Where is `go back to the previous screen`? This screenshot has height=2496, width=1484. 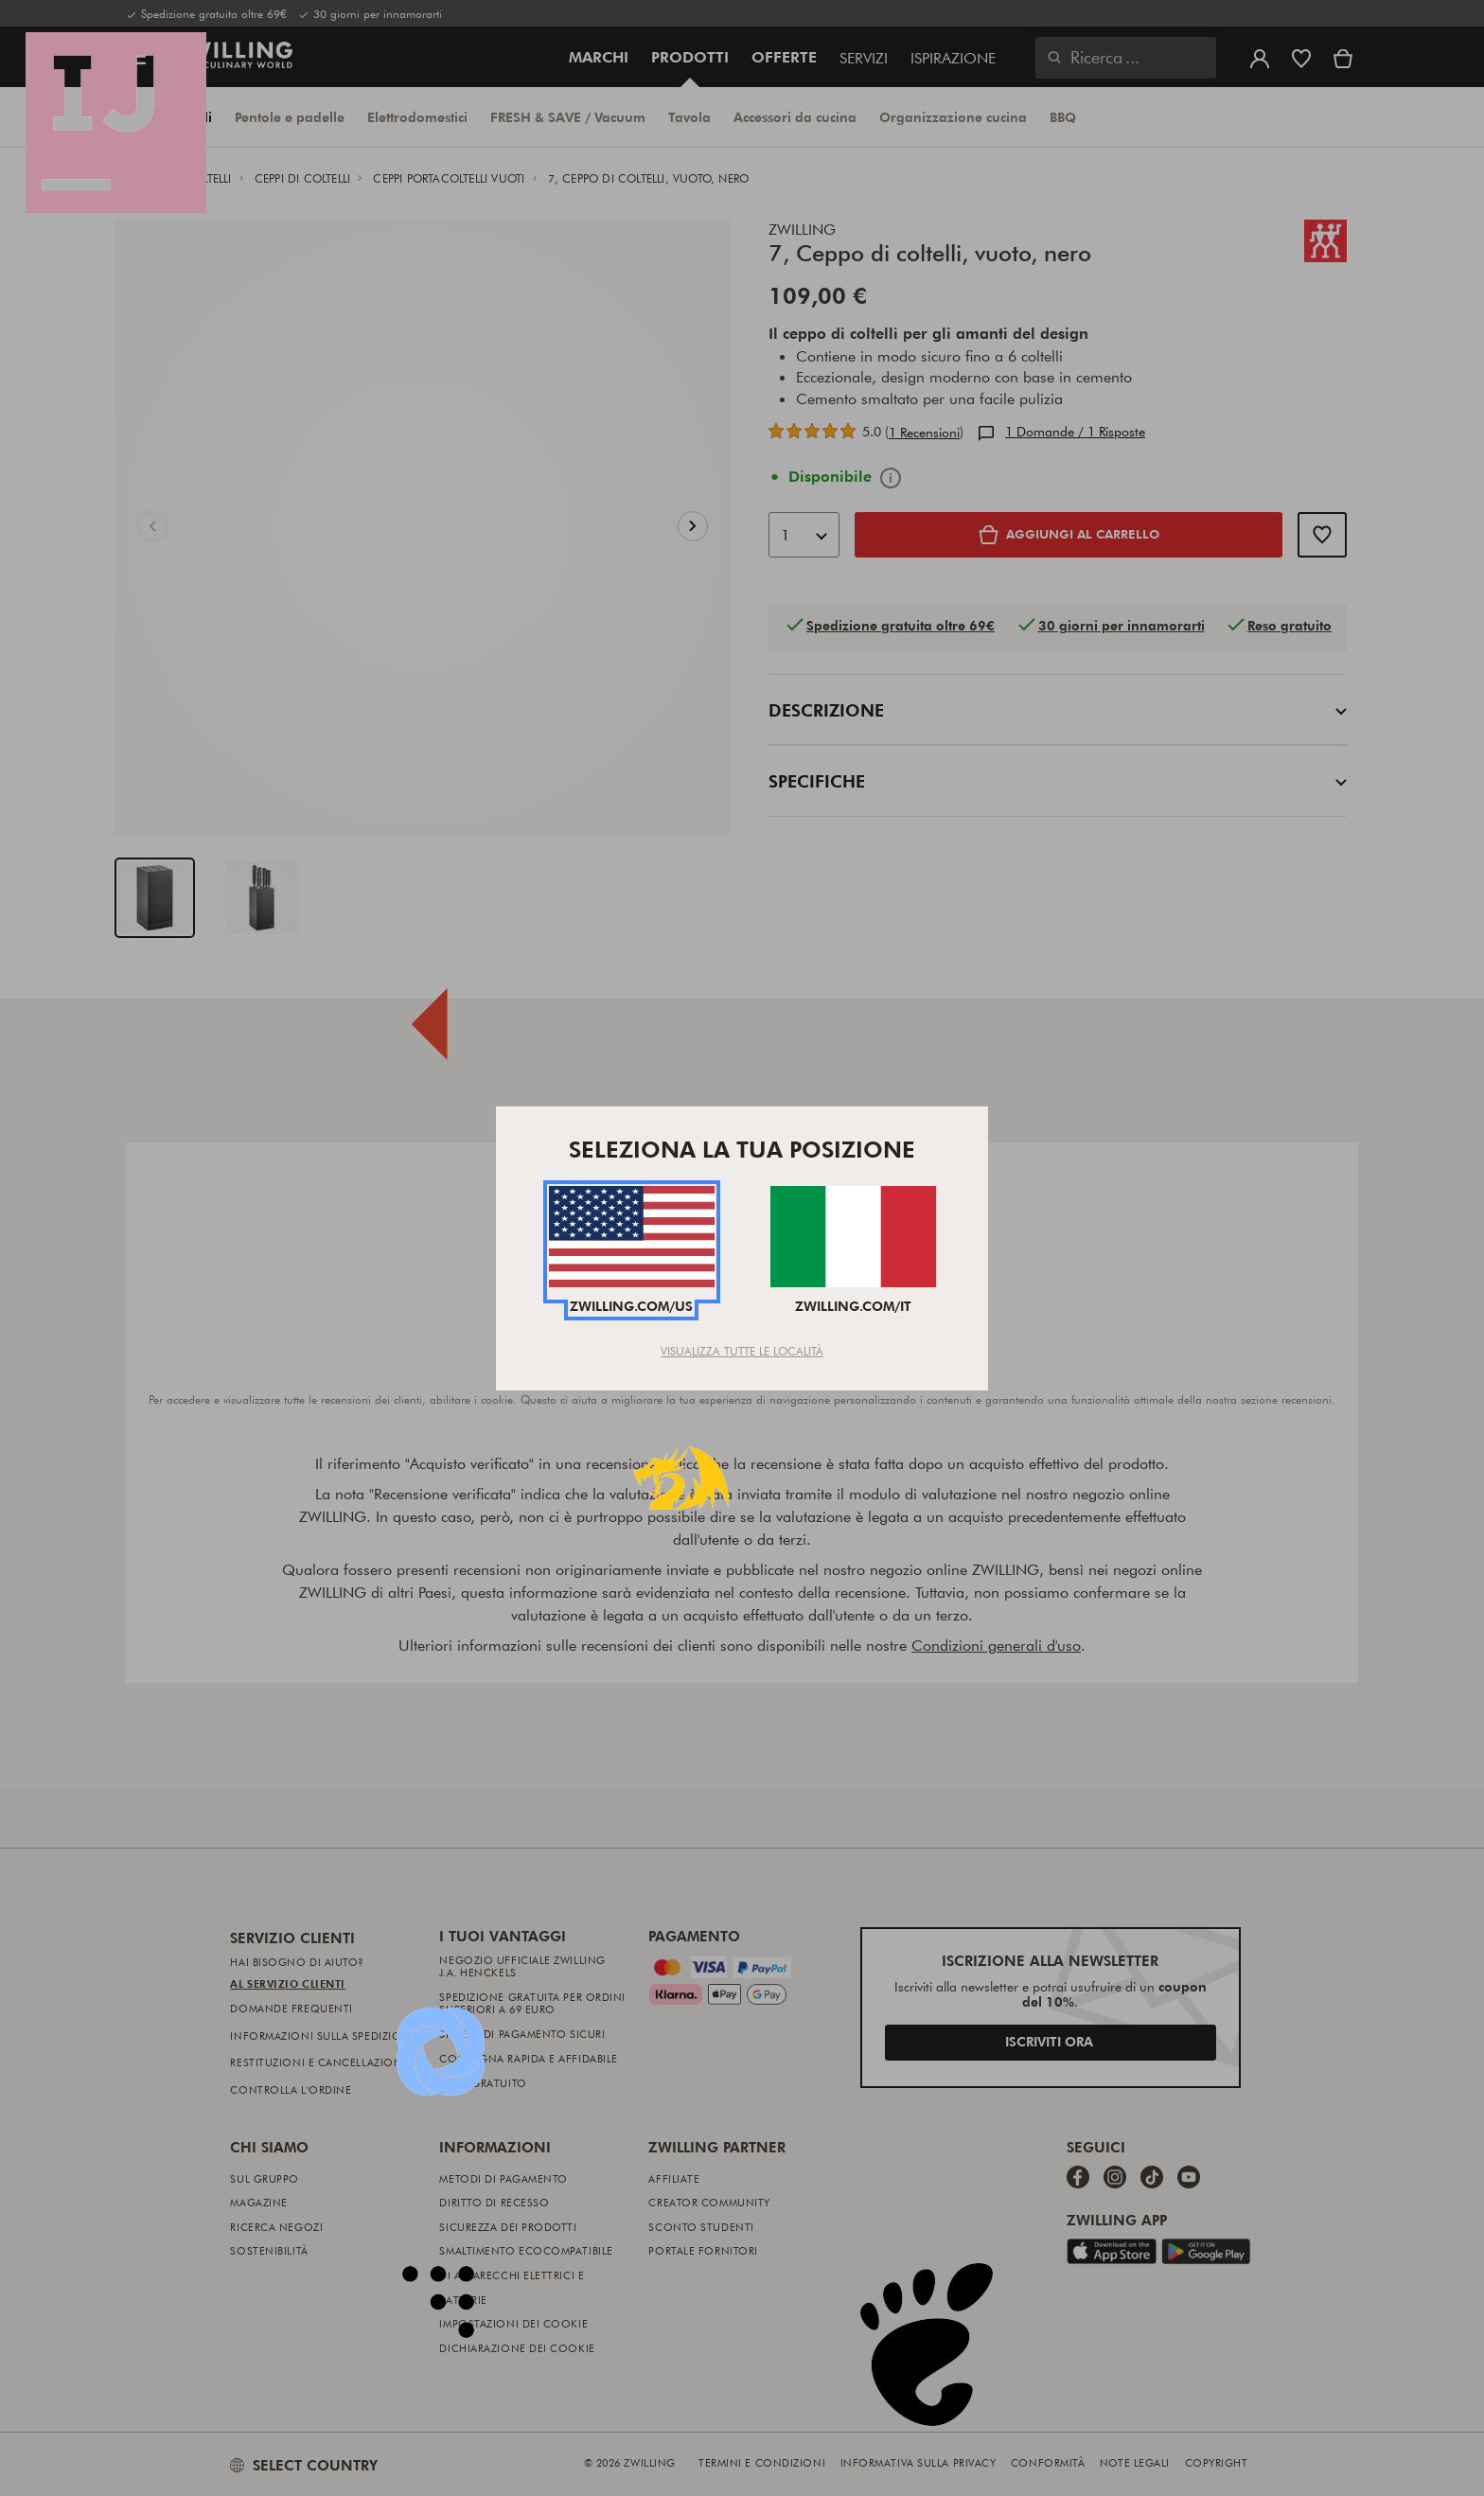
go back to the previous screen is located at coordinates (435, 1024).